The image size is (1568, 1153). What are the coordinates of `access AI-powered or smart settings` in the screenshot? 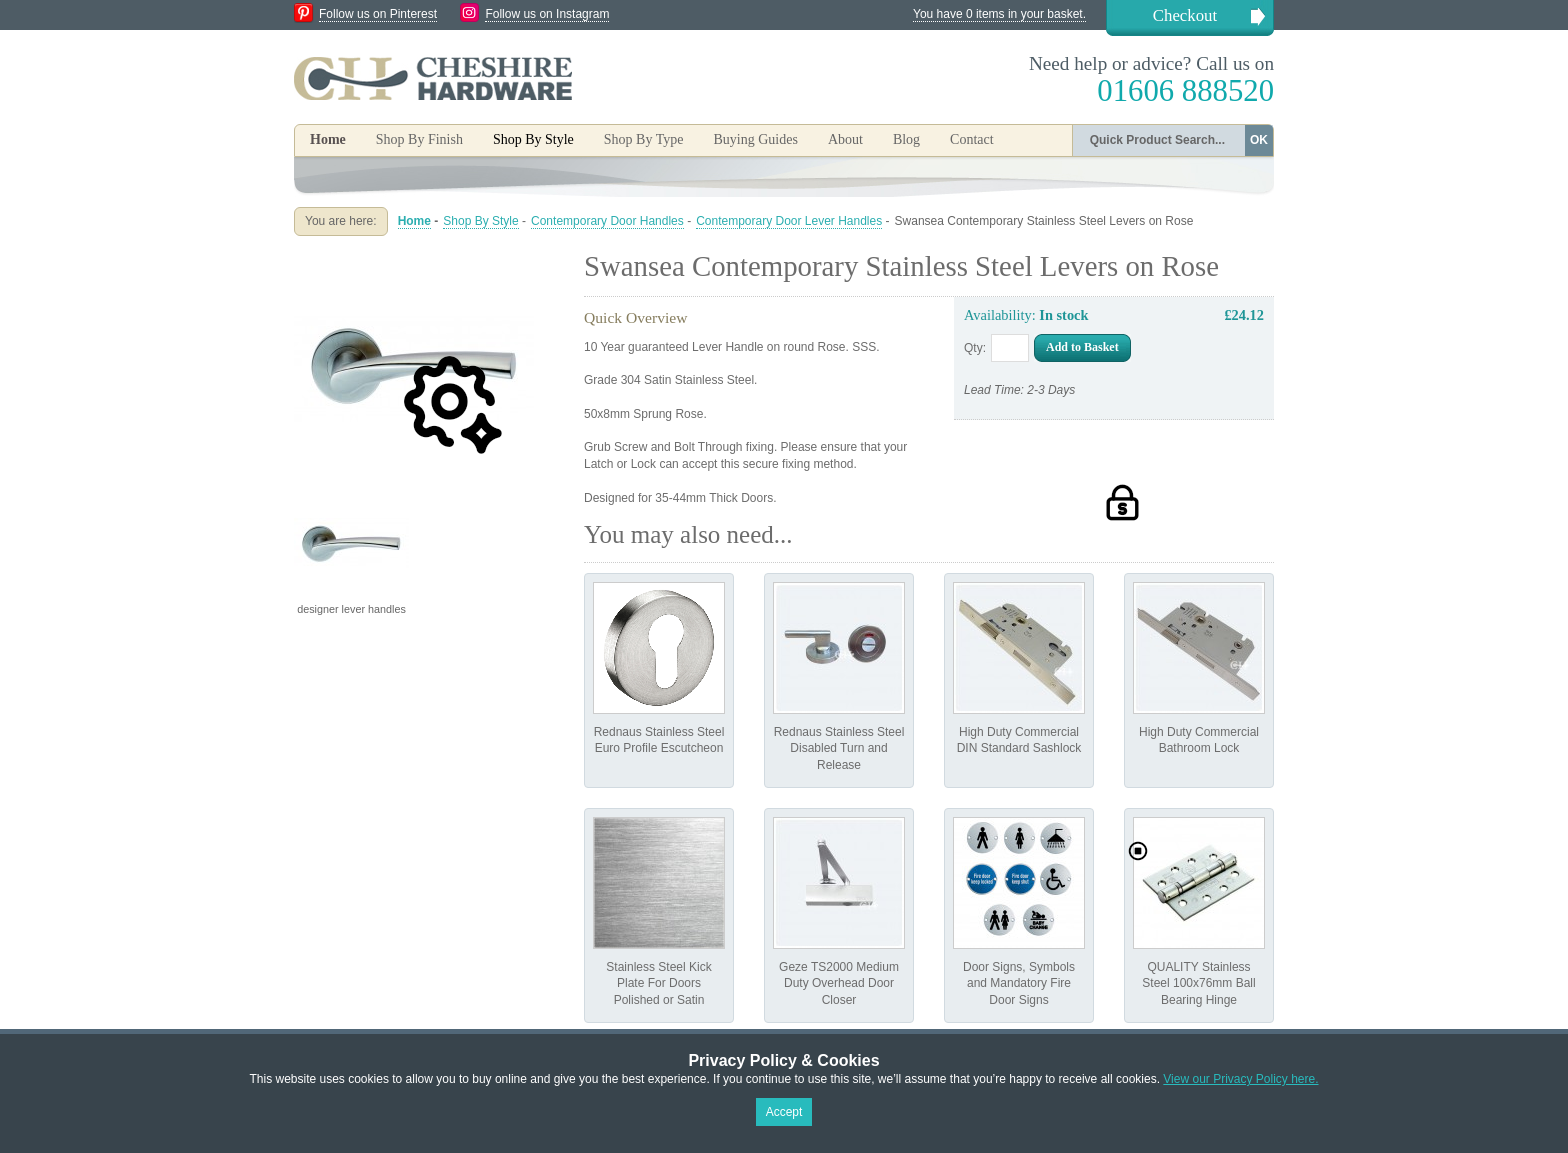 It's located at (449, 401).